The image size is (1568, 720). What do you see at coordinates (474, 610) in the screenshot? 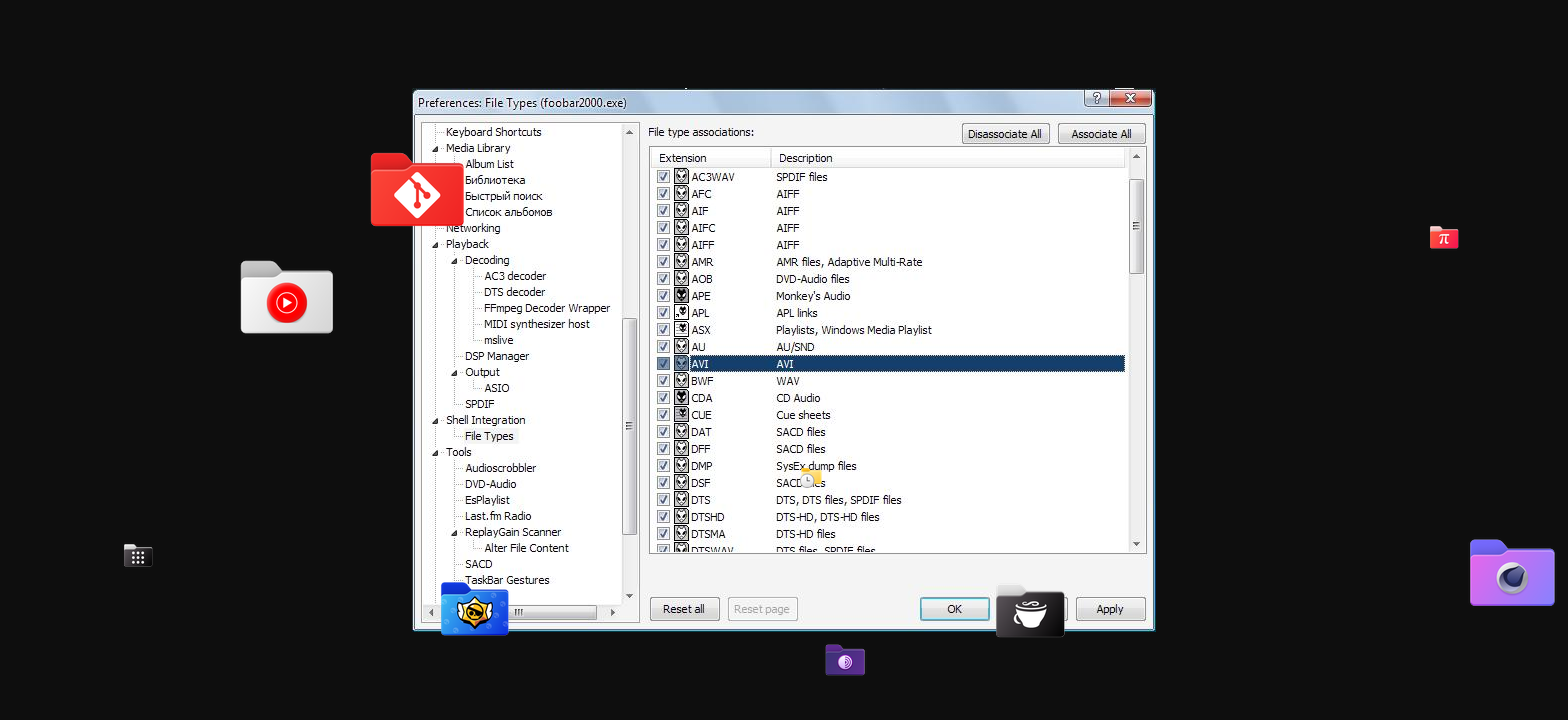
I see `open brawl stars game folder` at bounding box center [474, 610].